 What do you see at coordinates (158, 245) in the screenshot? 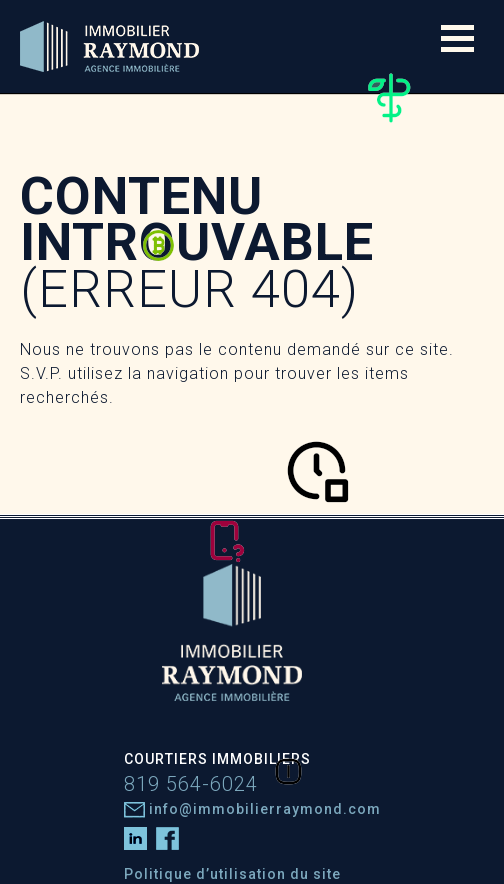
I see `view bitcoin balance or wallet` at bounding box center [158, 245].